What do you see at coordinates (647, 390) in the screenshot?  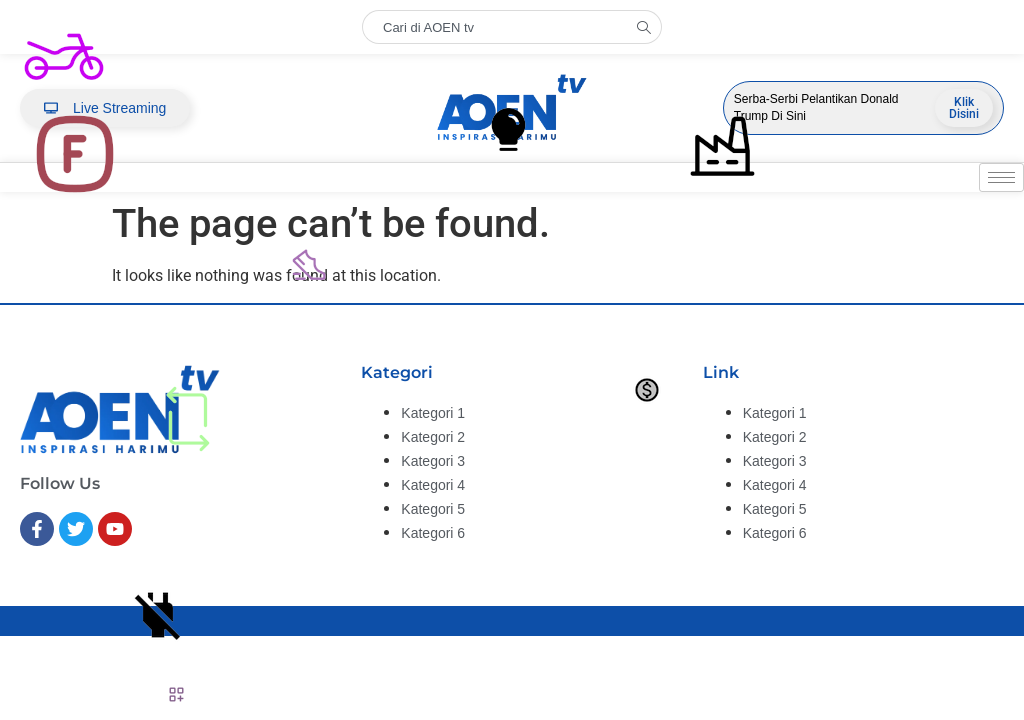 I see `view earnings or revenue` at bounding box center [647, 390].